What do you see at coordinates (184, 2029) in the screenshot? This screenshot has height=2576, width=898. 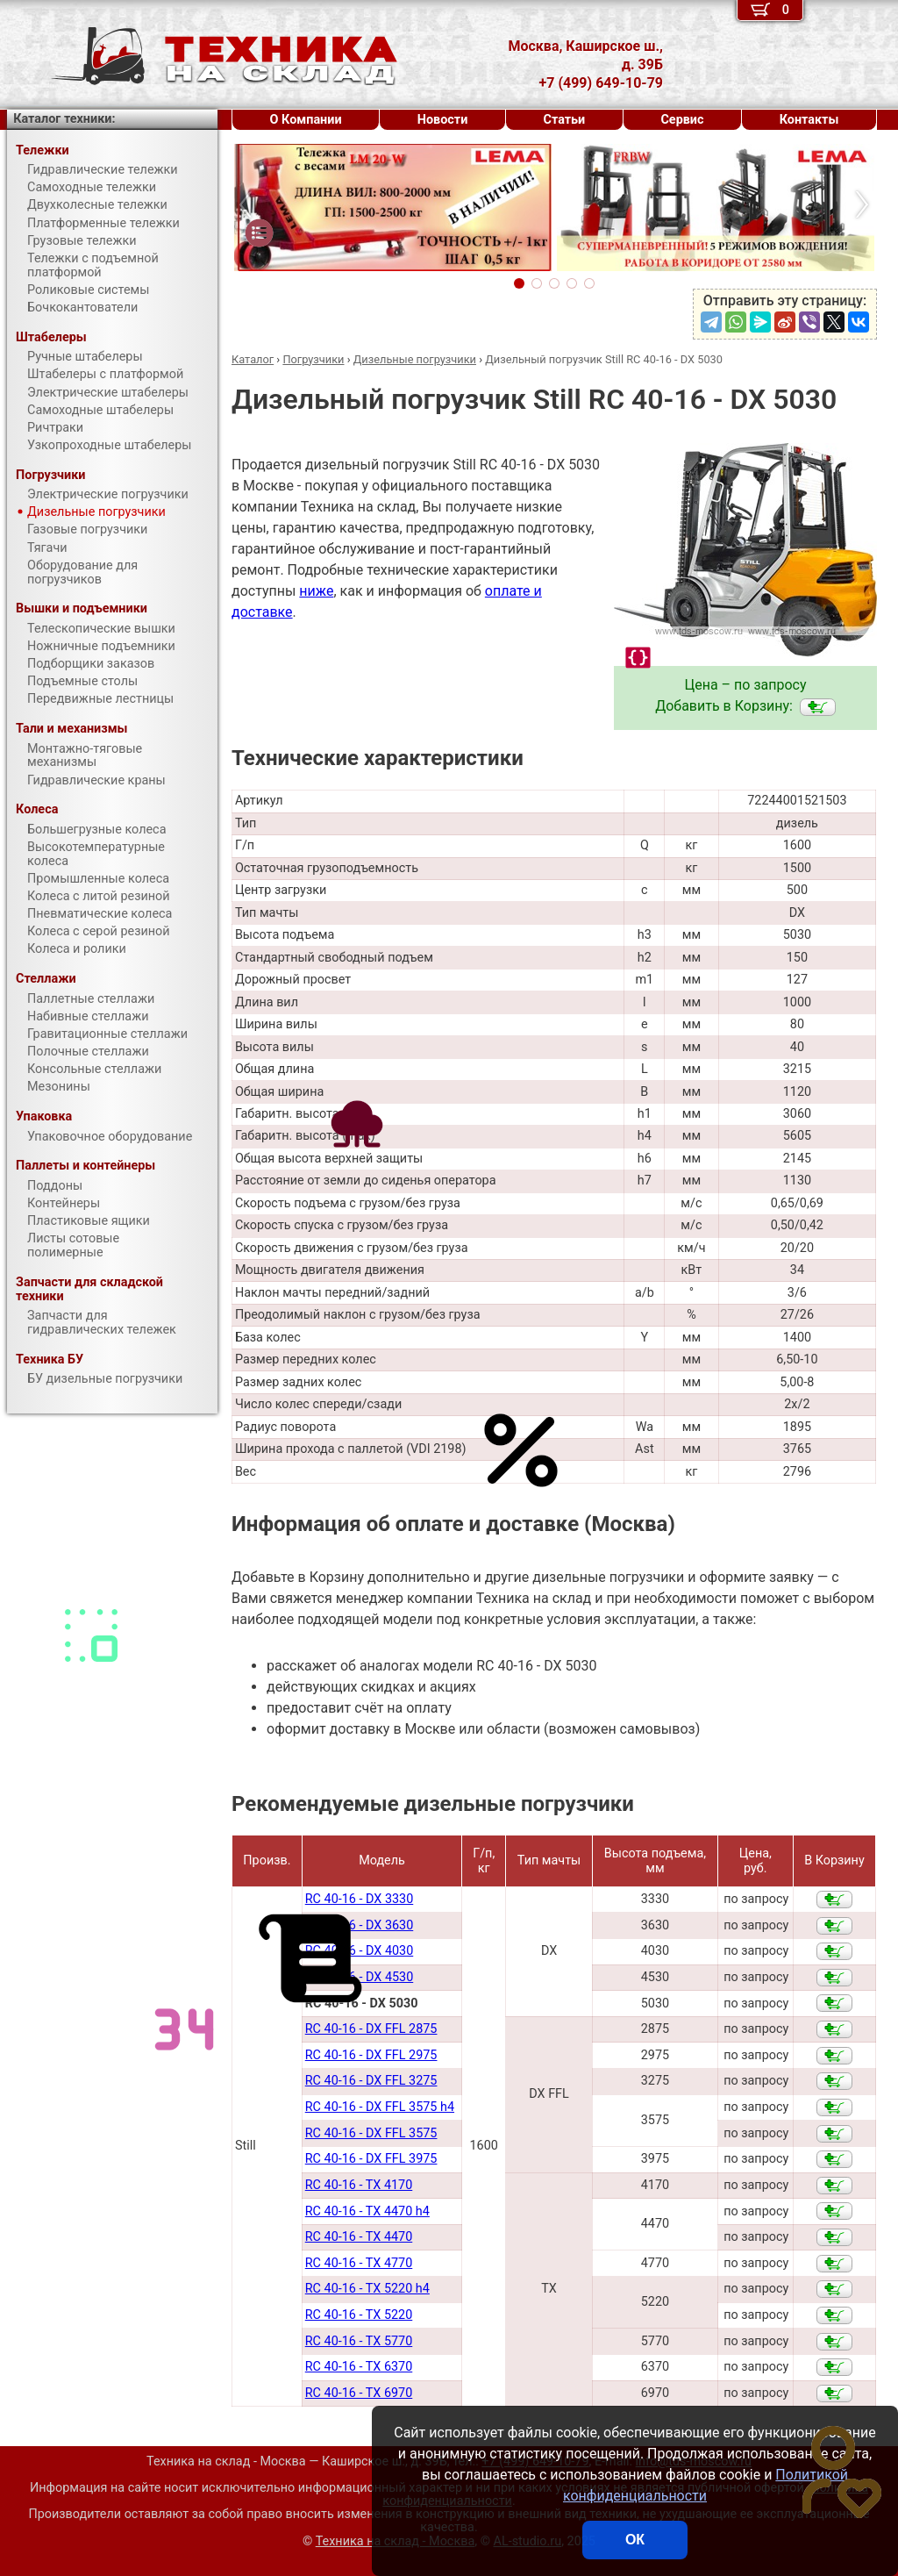 I see `indicates item number 34 in a list or sequence` at bounding box center [184, 2029].